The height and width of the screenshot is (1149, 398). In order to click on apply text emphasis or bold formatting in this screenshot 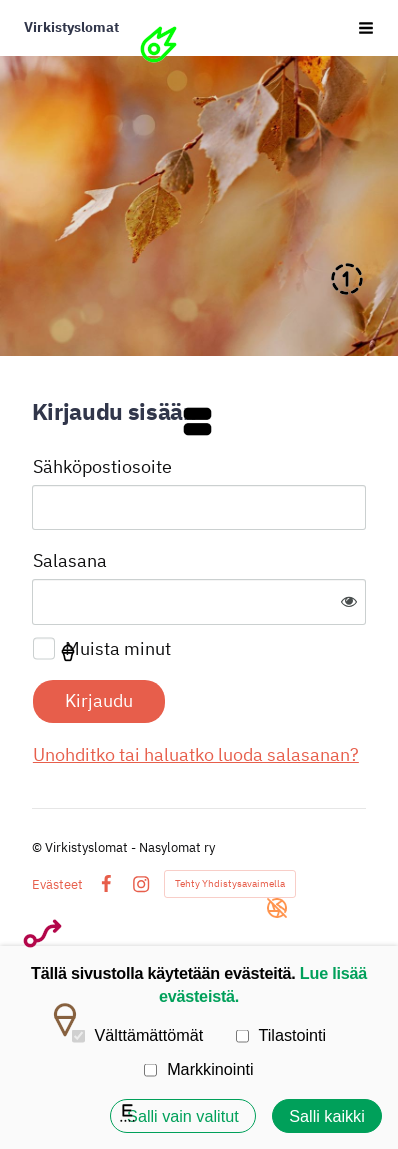, I will do `click(127, 1112)`.